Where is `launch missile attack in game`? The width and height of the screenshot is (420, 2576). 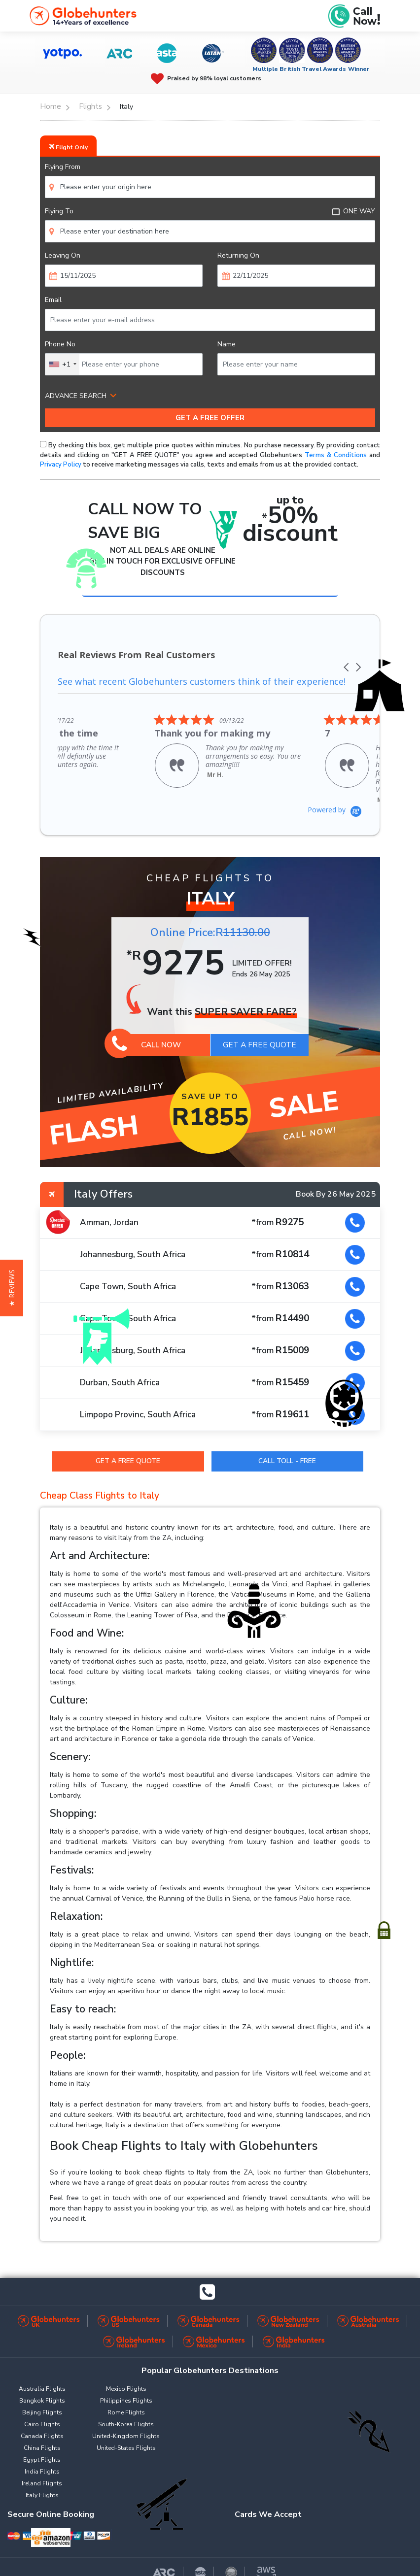
launch missile attack in game is located at coordinates (161, 2504).